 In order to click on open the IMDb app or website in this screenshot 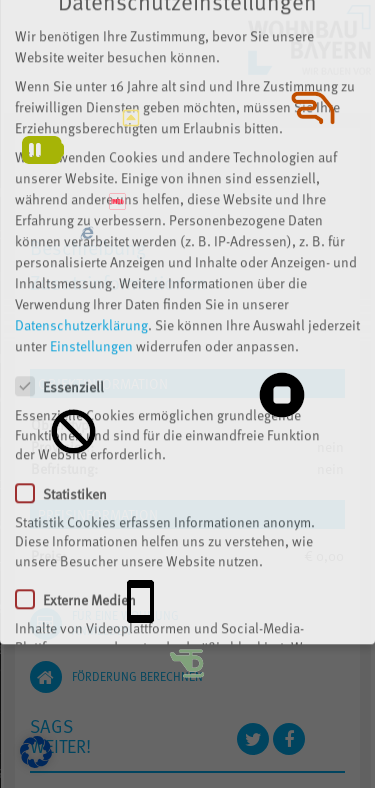, I will do `click(117, 201)`.